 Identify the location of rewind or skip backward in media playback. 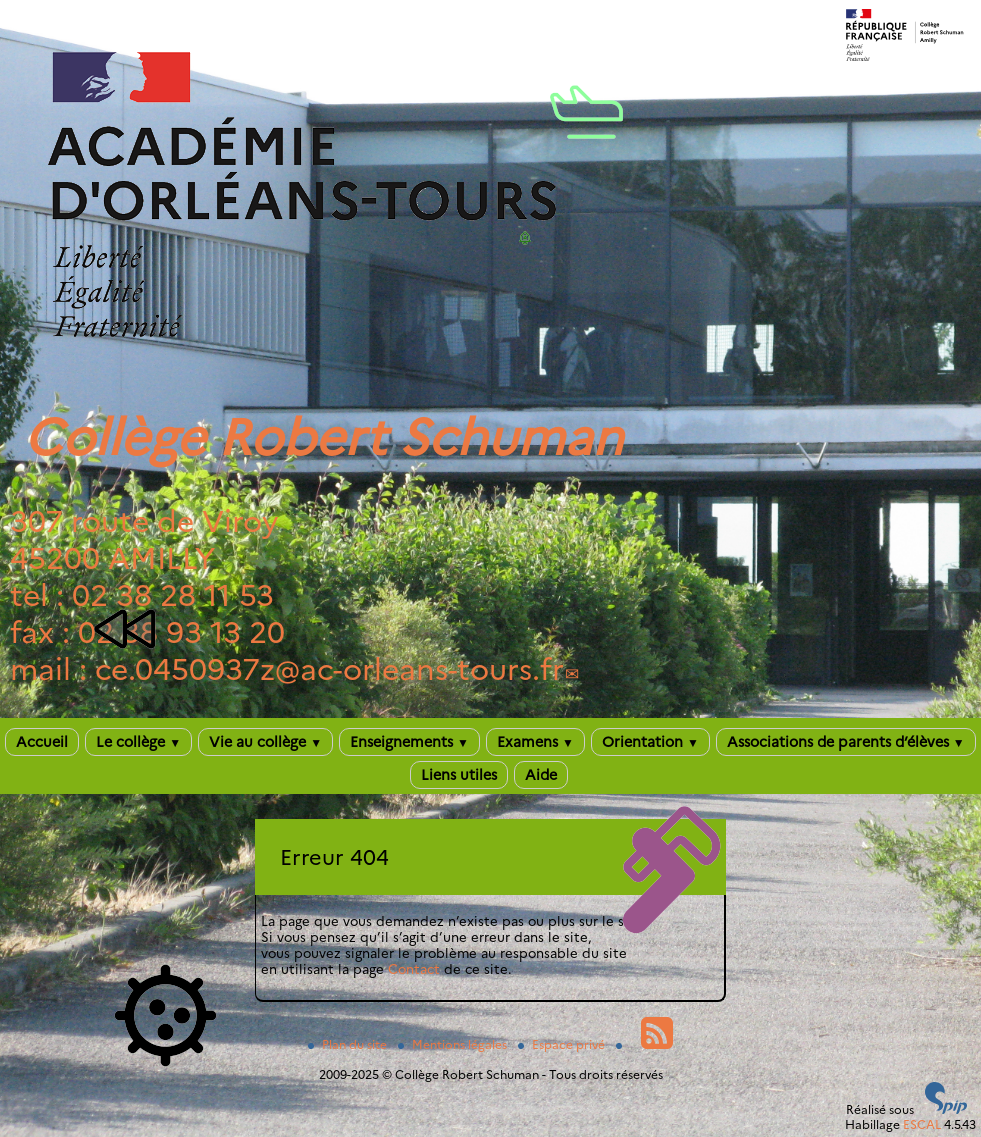
(127, 629).